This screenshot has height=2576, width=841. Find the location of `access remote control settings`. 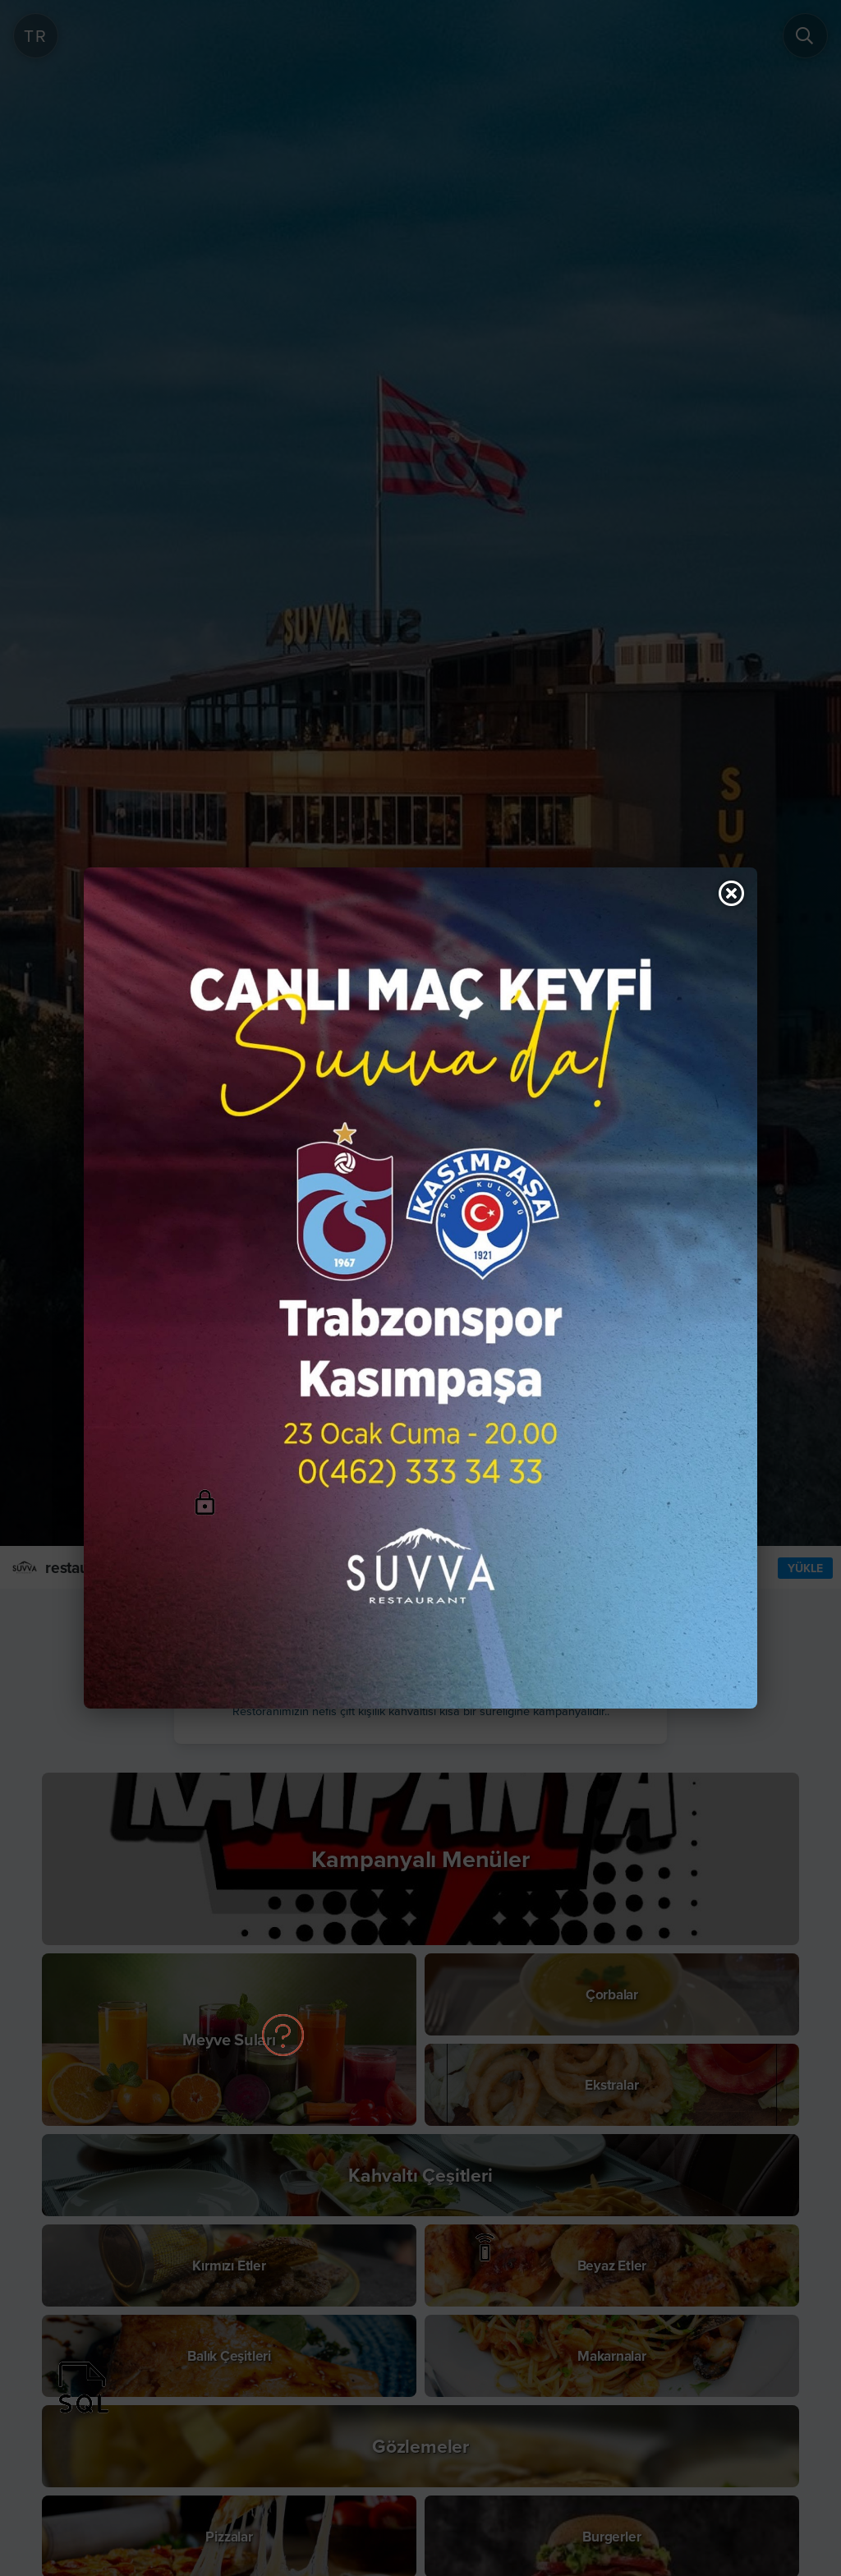

access remote control settings is located at coordinates (485, 2247).